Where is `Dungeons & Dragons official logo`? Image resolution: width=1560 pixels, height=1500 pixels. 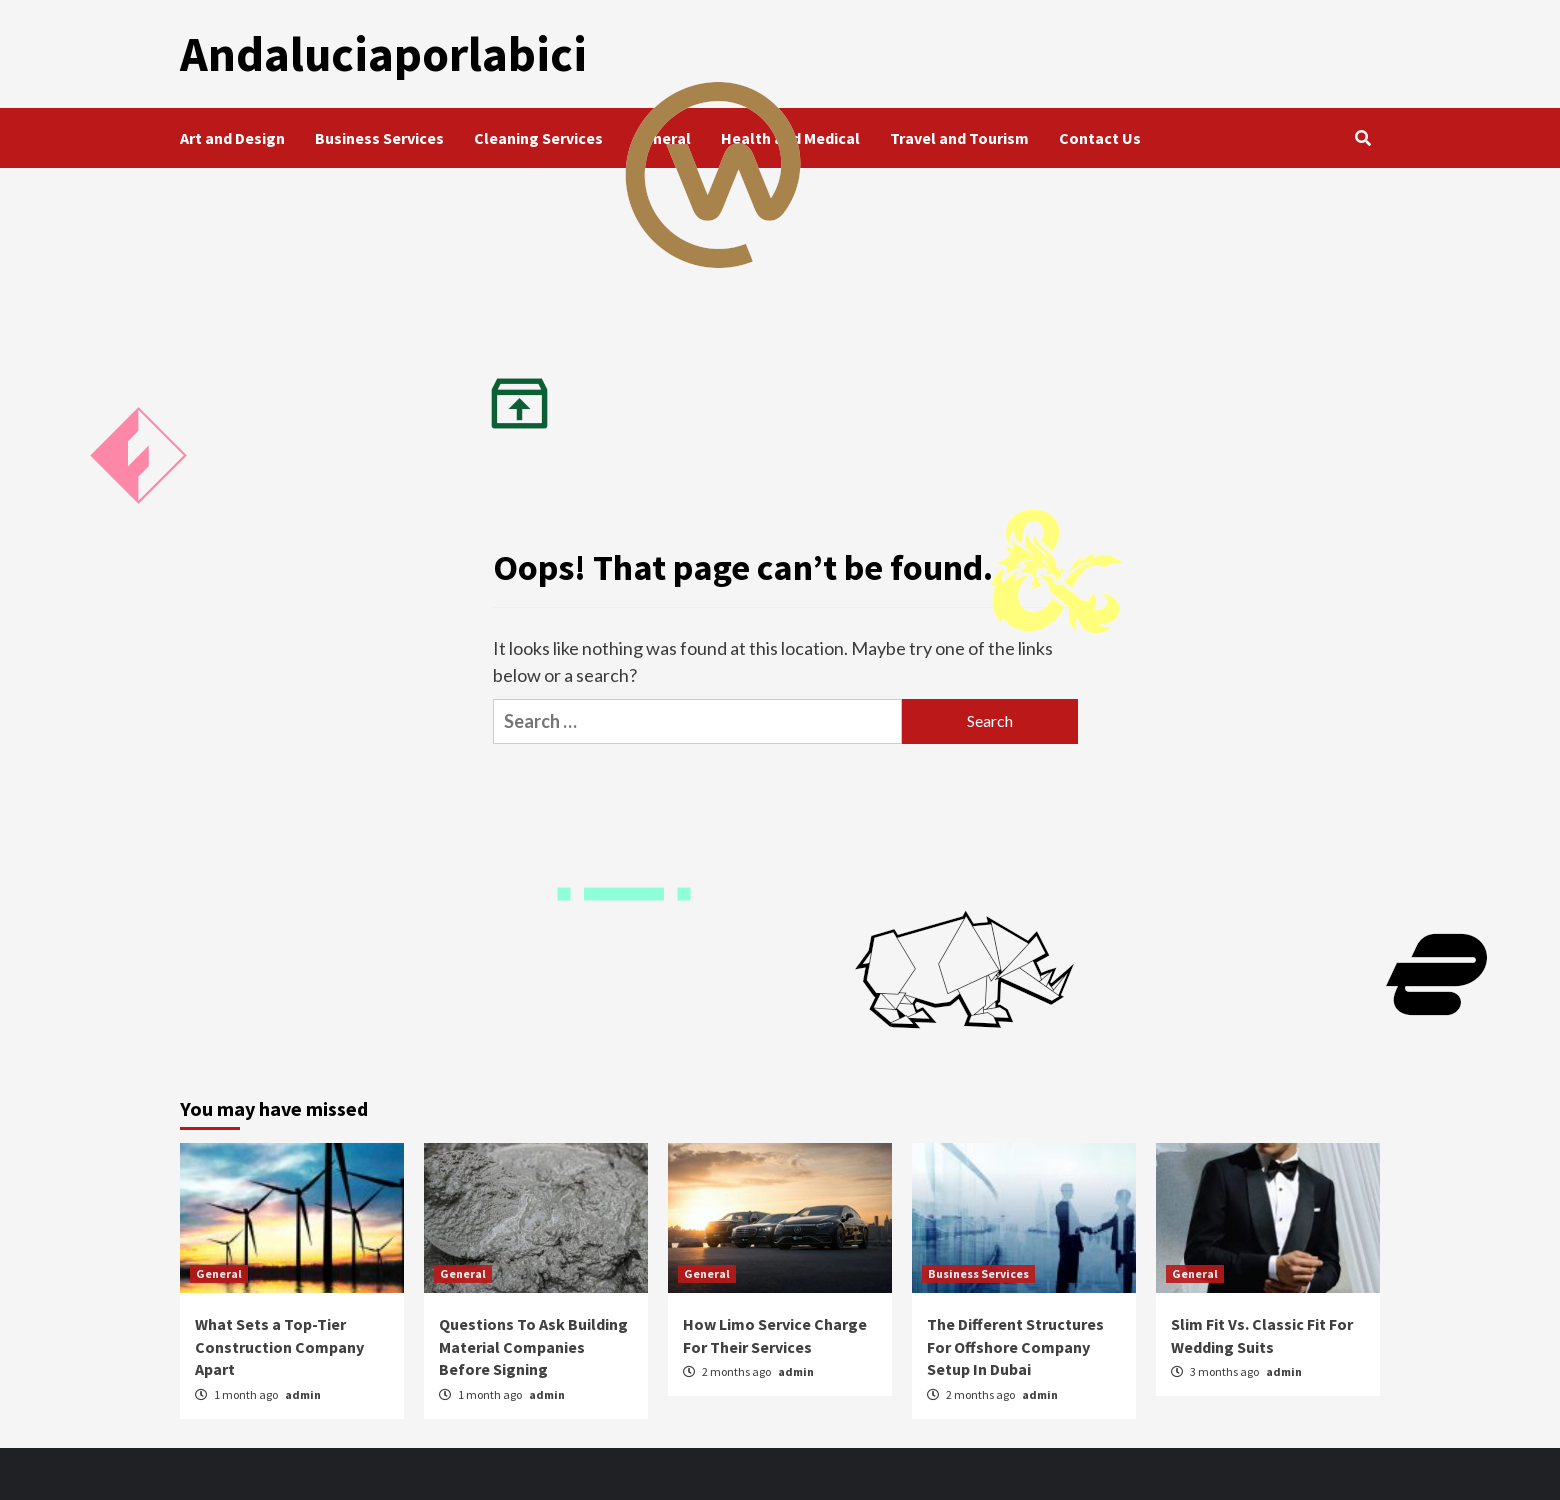
Dungeons & Dragons official logo is located at coordinates (1057, 571).